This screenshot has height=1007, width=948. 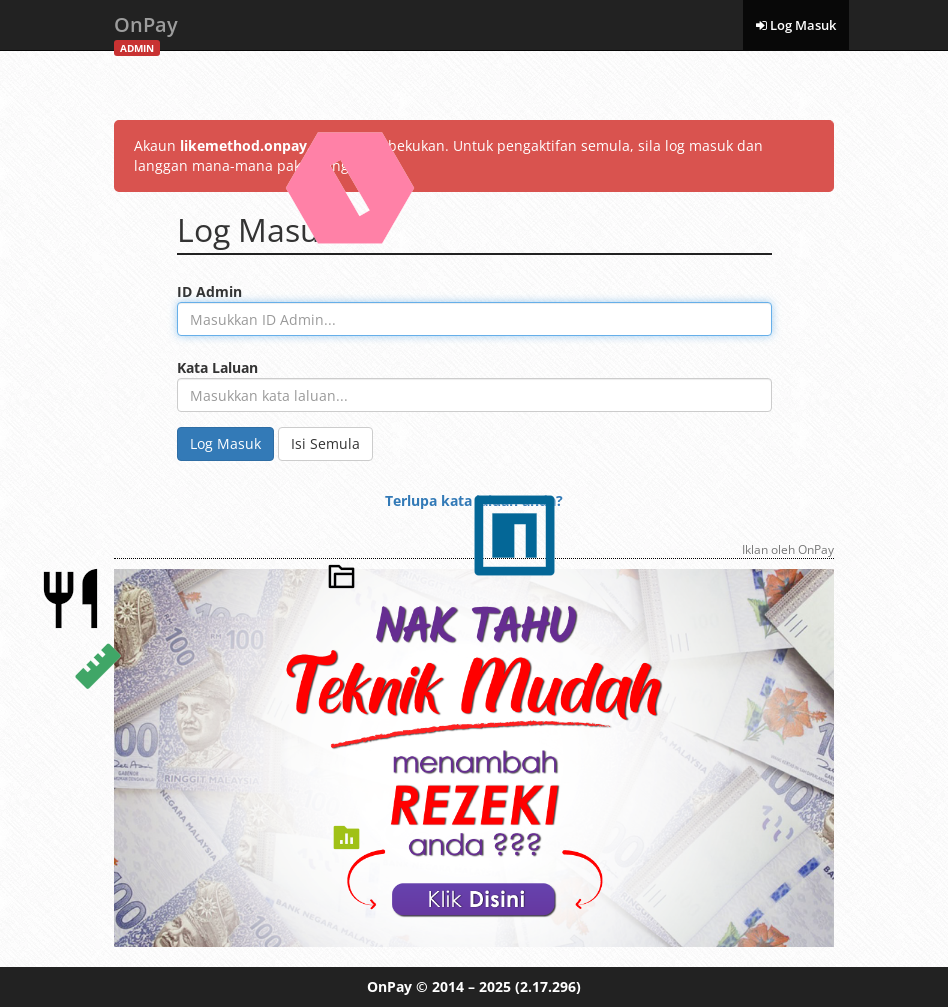 What do you see at coordinates (341, 576) in the screenshot?
I see `open folder to view files` at bounding box center [341, 576].